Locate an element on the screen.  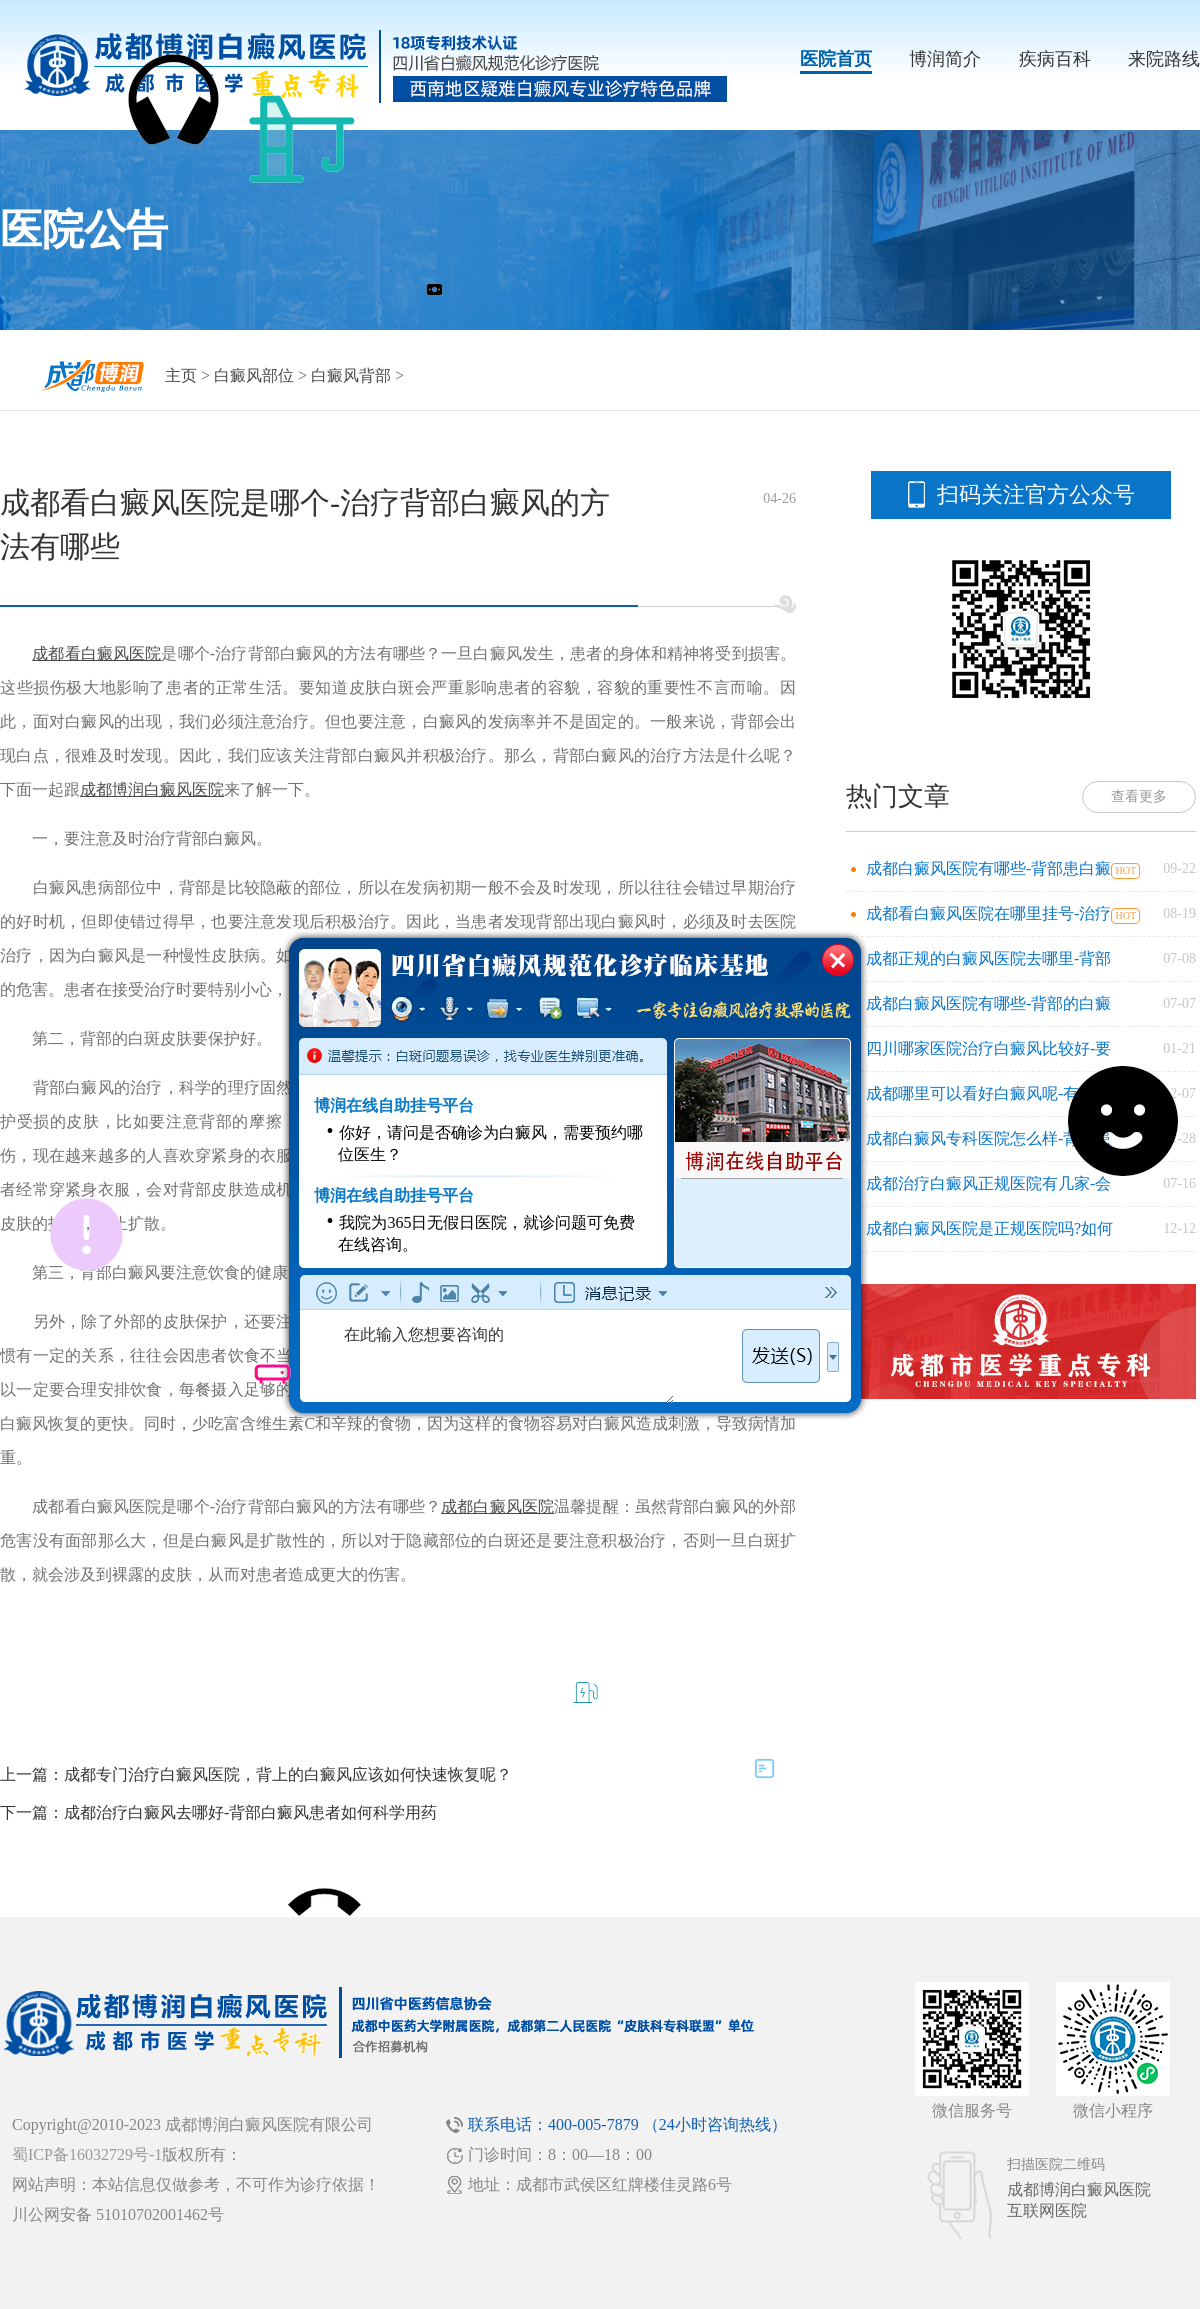
access radio or audio receiver settings is located at coordinates (272, 1372).